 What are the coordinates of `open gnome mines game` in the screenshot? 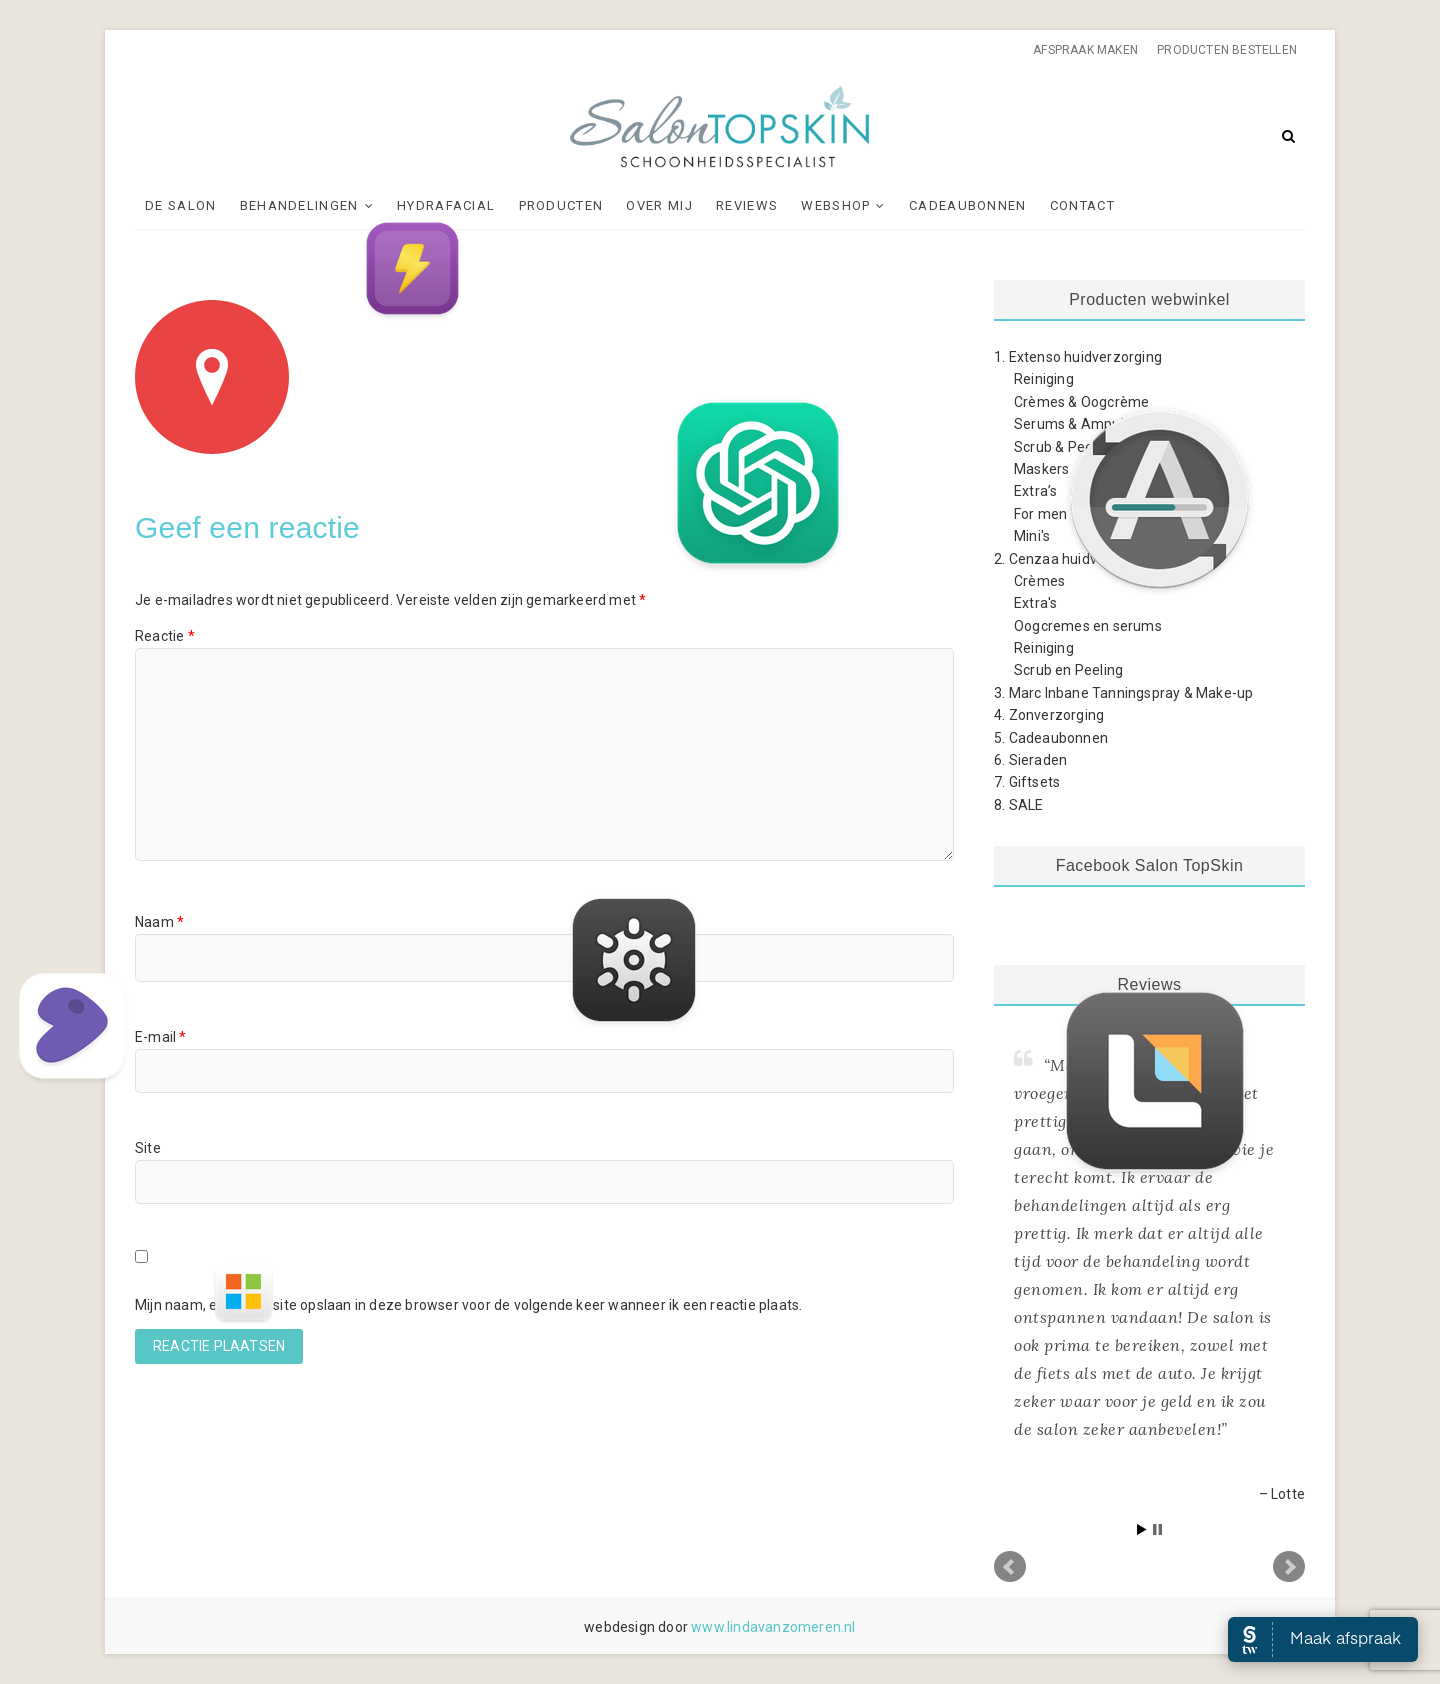 It's located at (634, 960).